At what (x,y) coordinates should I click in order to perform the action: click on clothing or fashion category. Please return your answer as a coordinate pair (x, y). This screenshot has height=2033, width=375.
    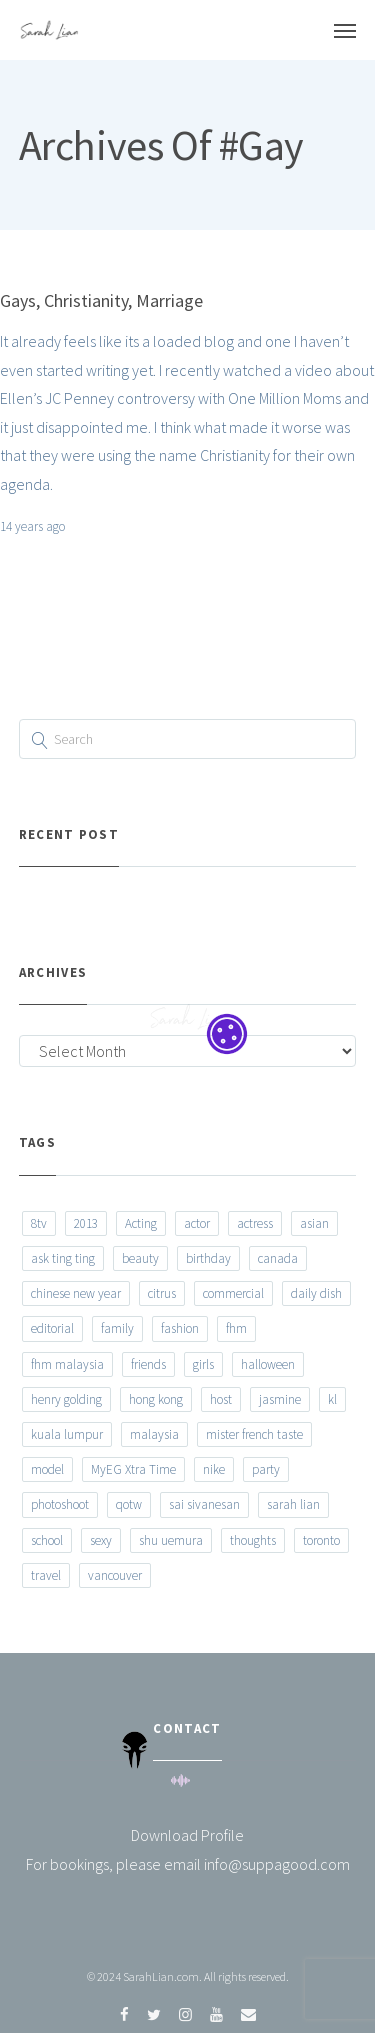
    Looking at the image, I should click on (227, 1034).